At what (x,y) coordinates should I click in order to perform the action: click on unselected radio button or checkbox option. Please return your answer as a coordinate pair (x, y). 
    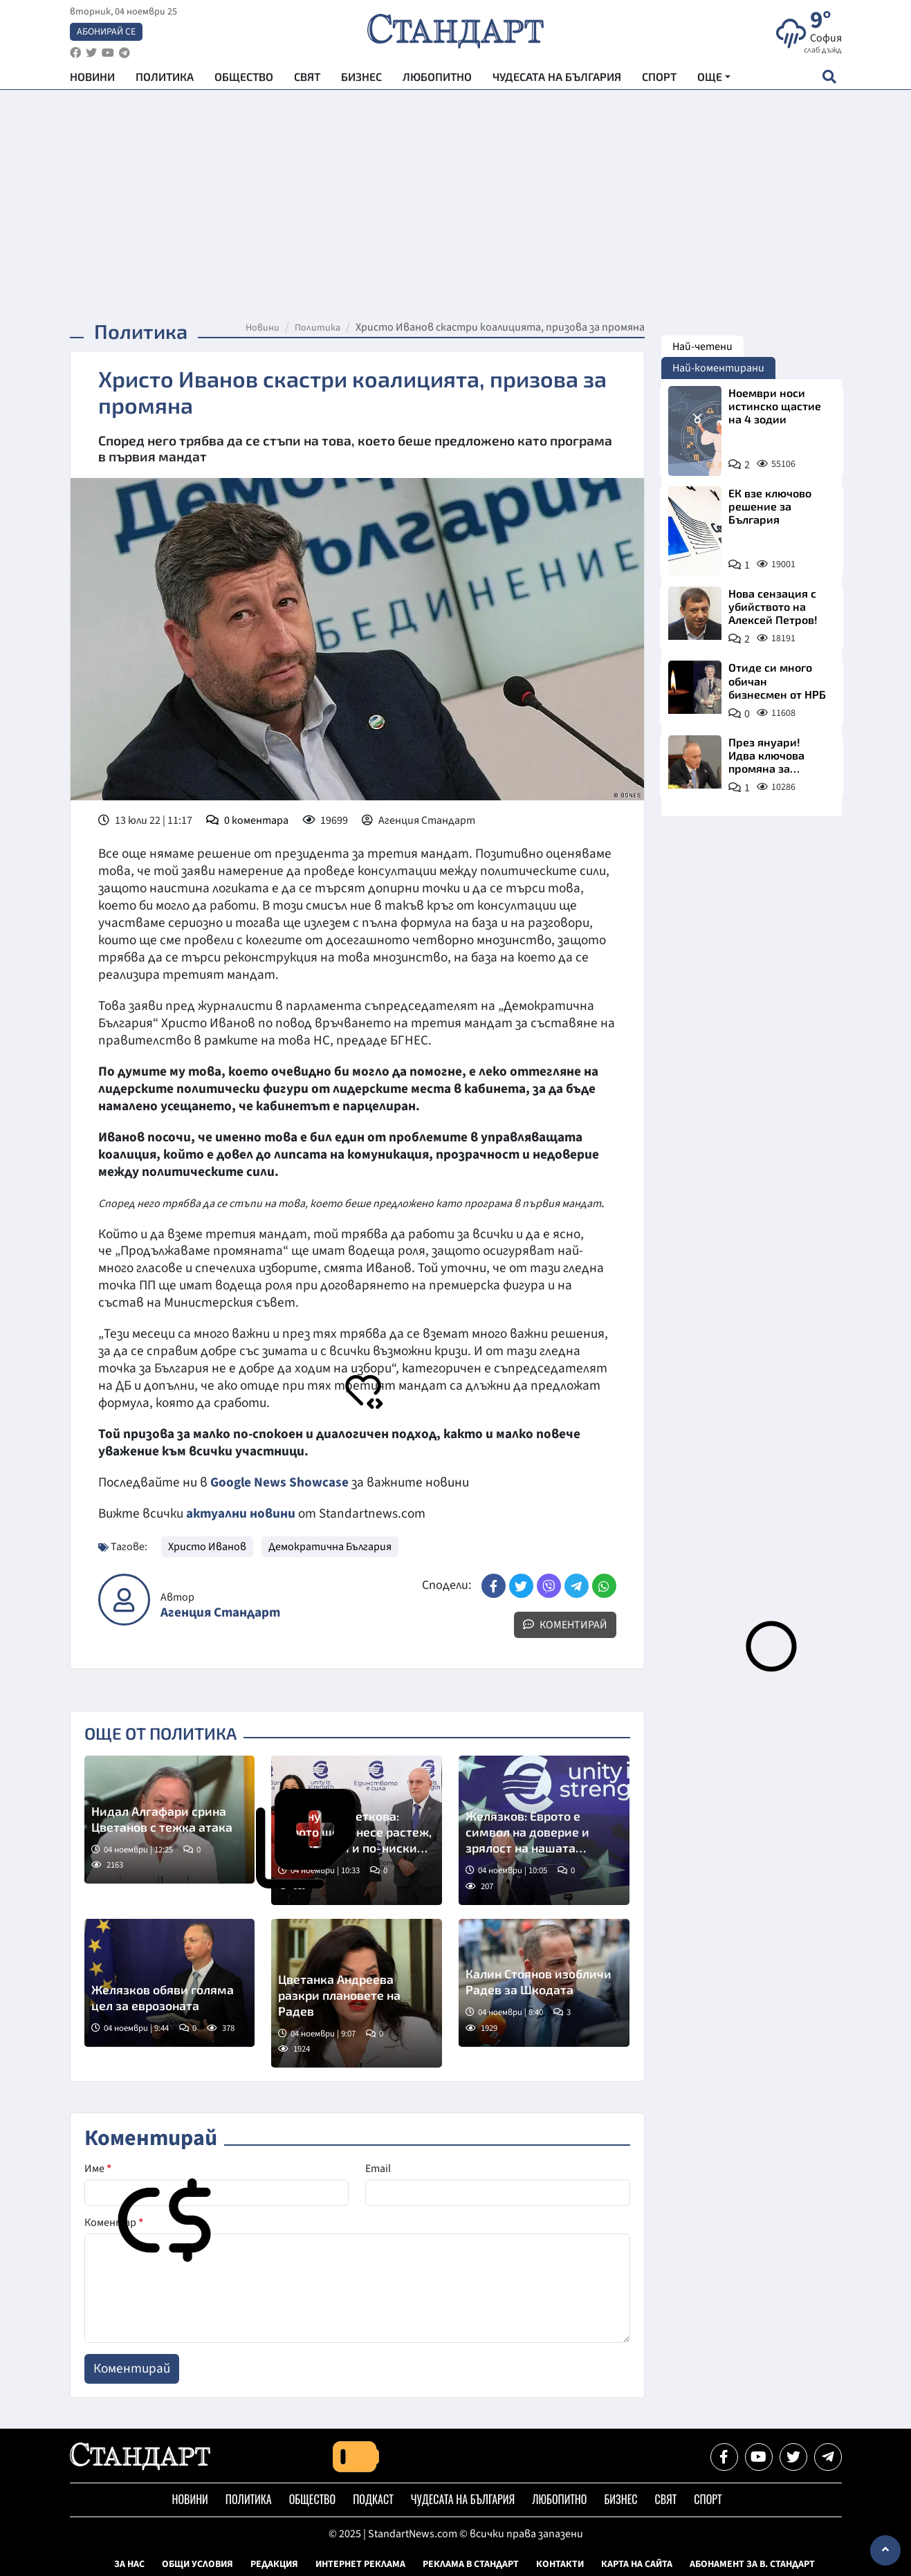
    Looking at the image, I should click on (771, 1646).